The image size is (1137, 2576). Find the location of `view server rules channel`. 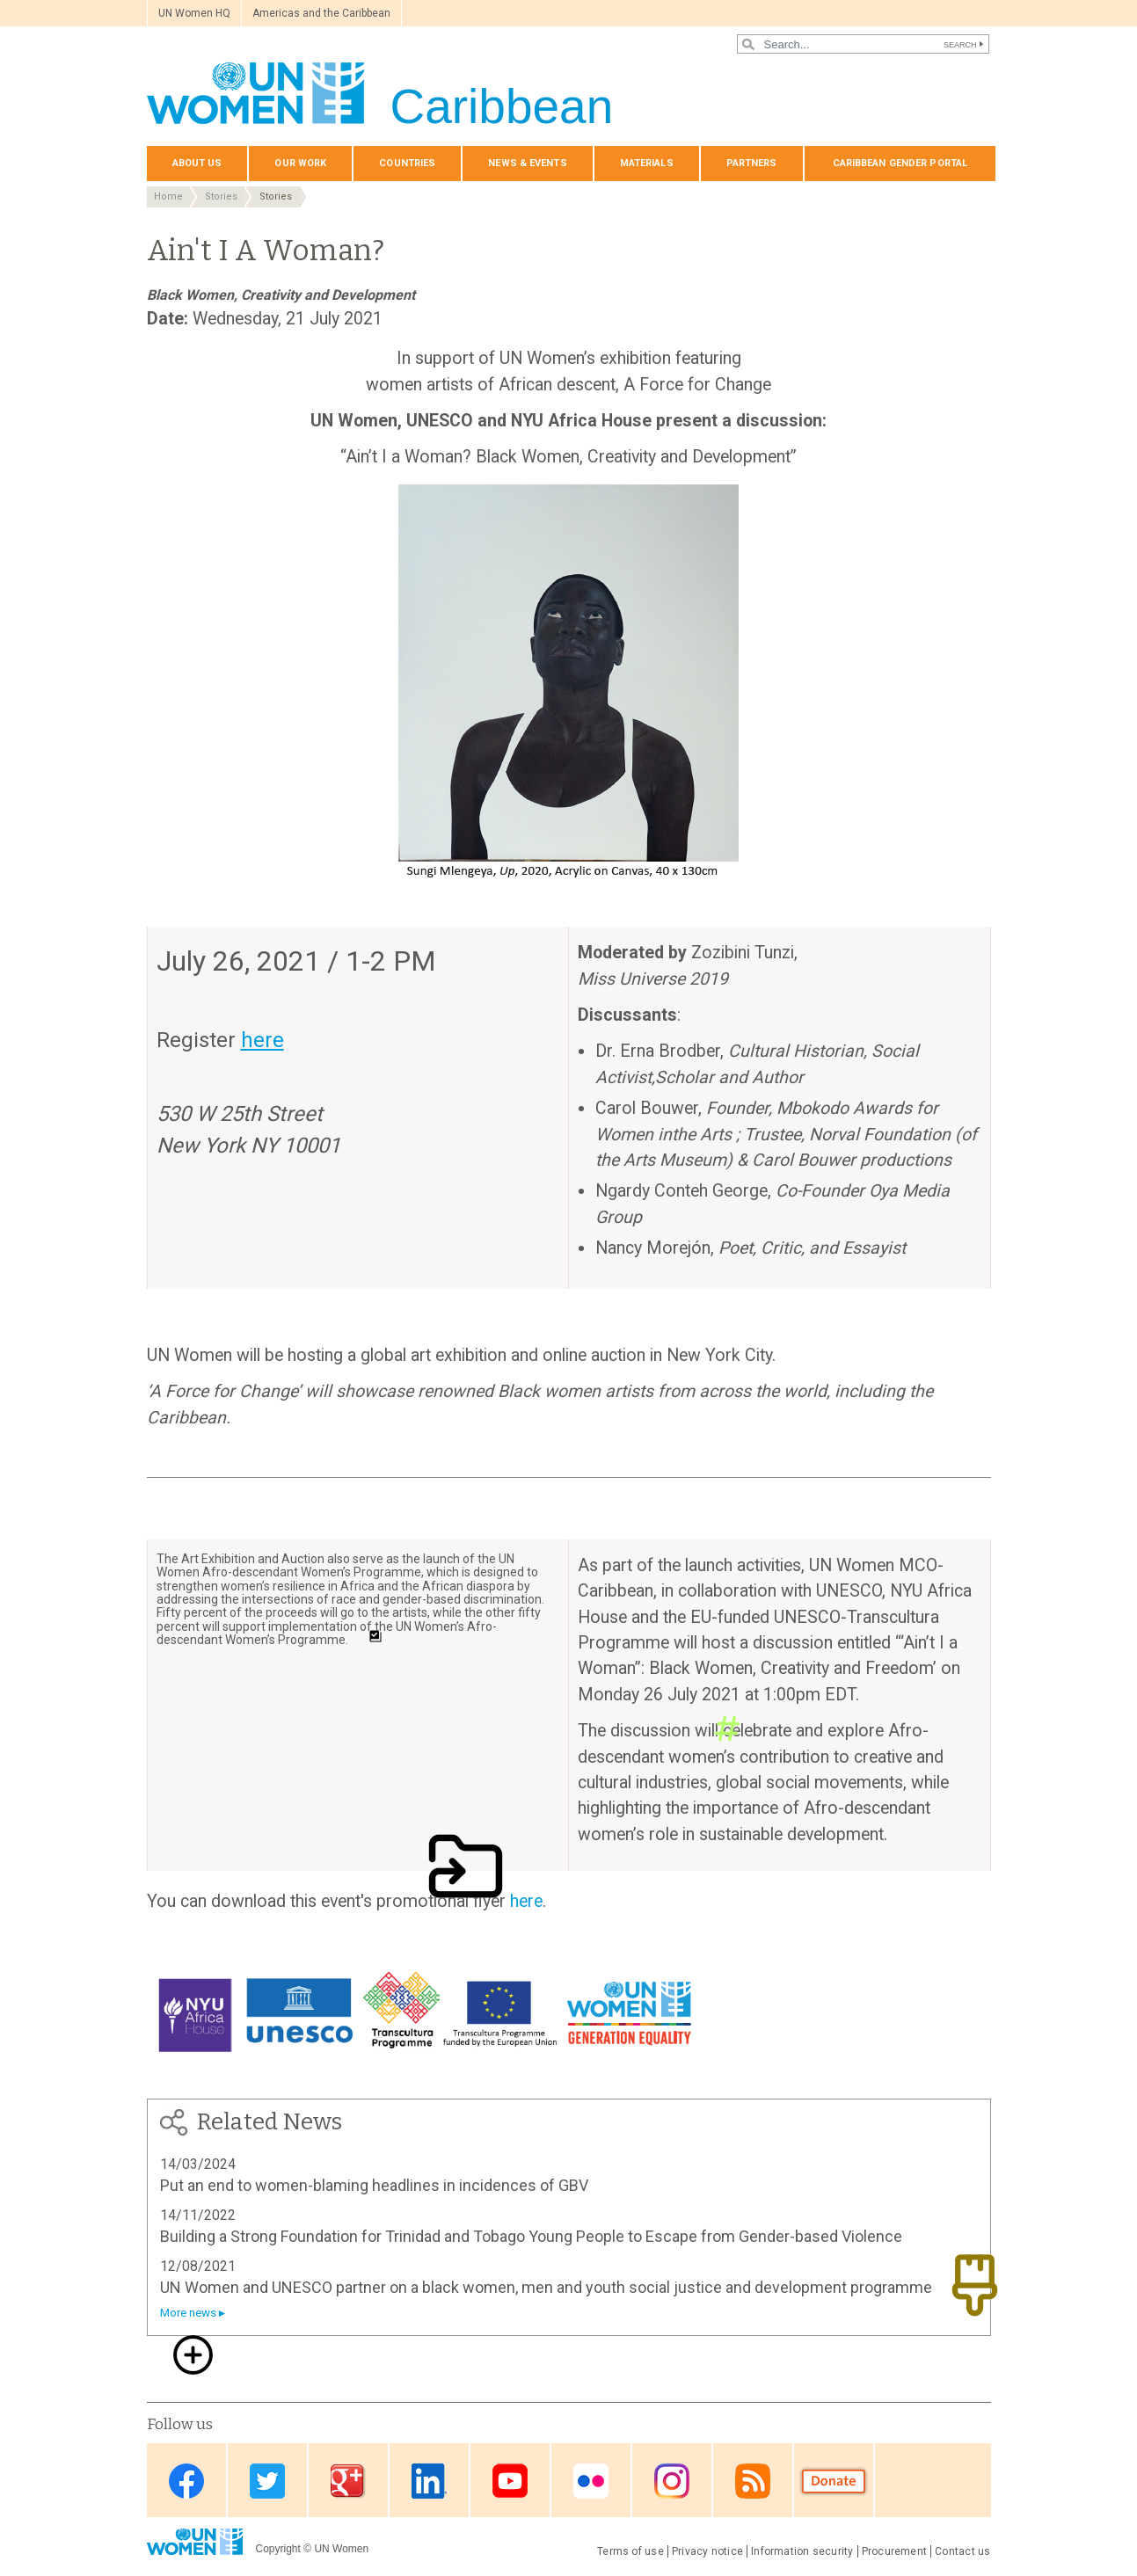

view server rules channel is located at coordinates (375, 1636).